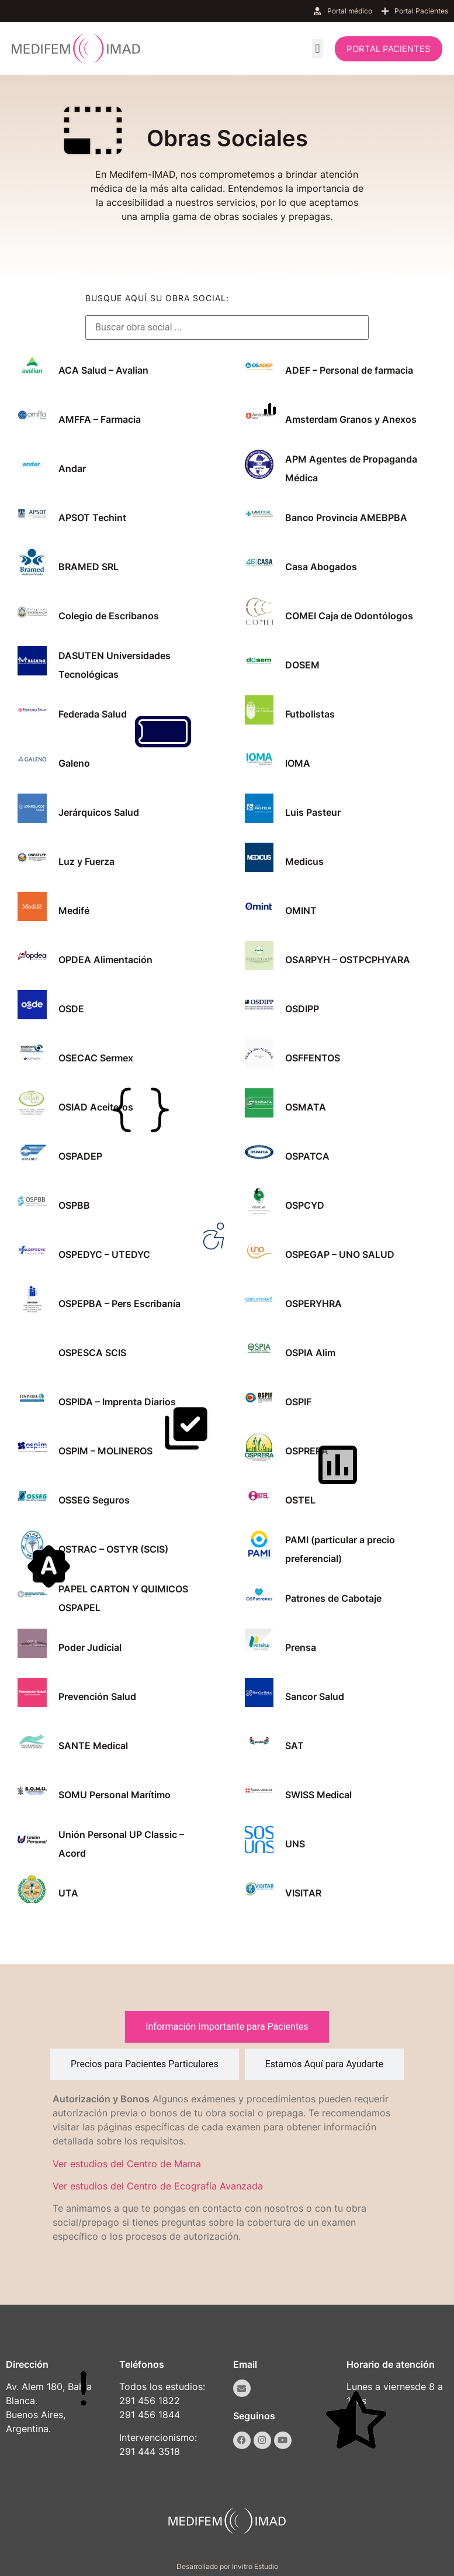 The height and width of the screenshot is (2576, 454). I want to click on indicates wheelchair accessible route or facility, so click(214, 1236).